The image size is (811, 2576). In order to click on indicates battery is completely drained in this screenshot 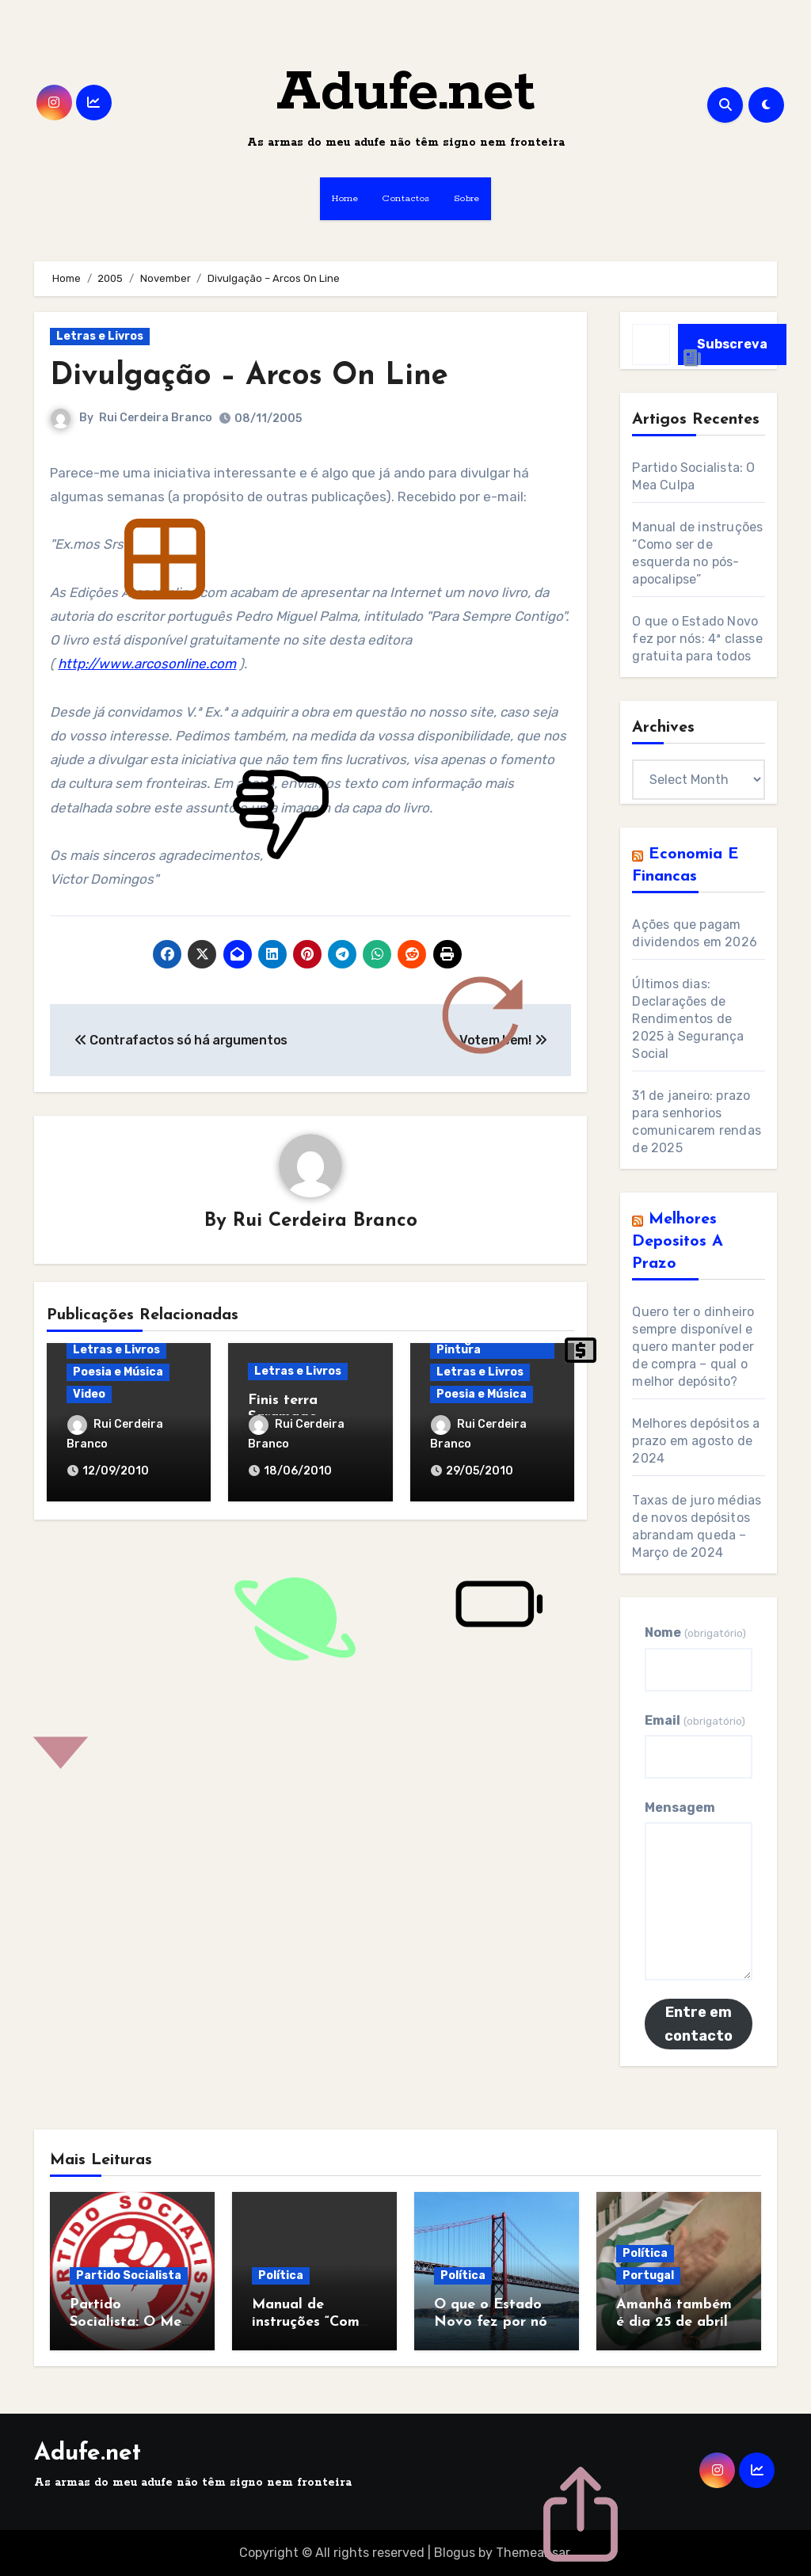, I will do `click(499, 1604)`.